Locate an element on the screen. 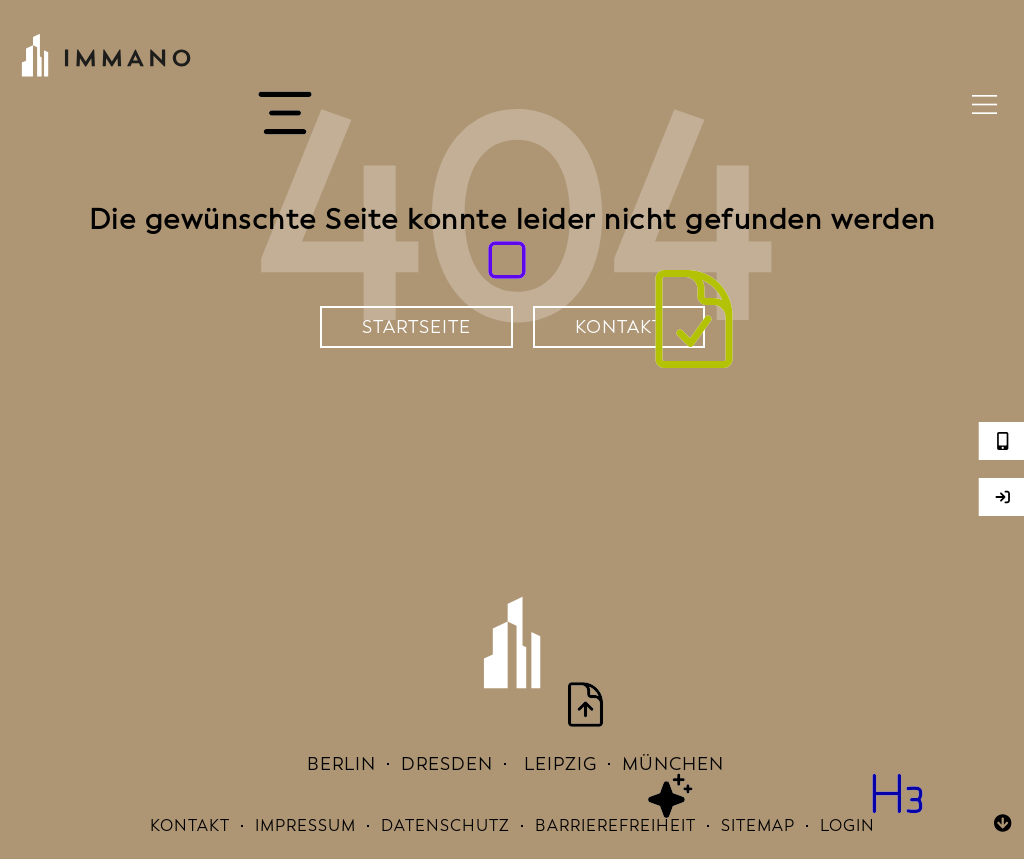  indicates AI-generated or enhanced content is located at coordinates (669, 796).